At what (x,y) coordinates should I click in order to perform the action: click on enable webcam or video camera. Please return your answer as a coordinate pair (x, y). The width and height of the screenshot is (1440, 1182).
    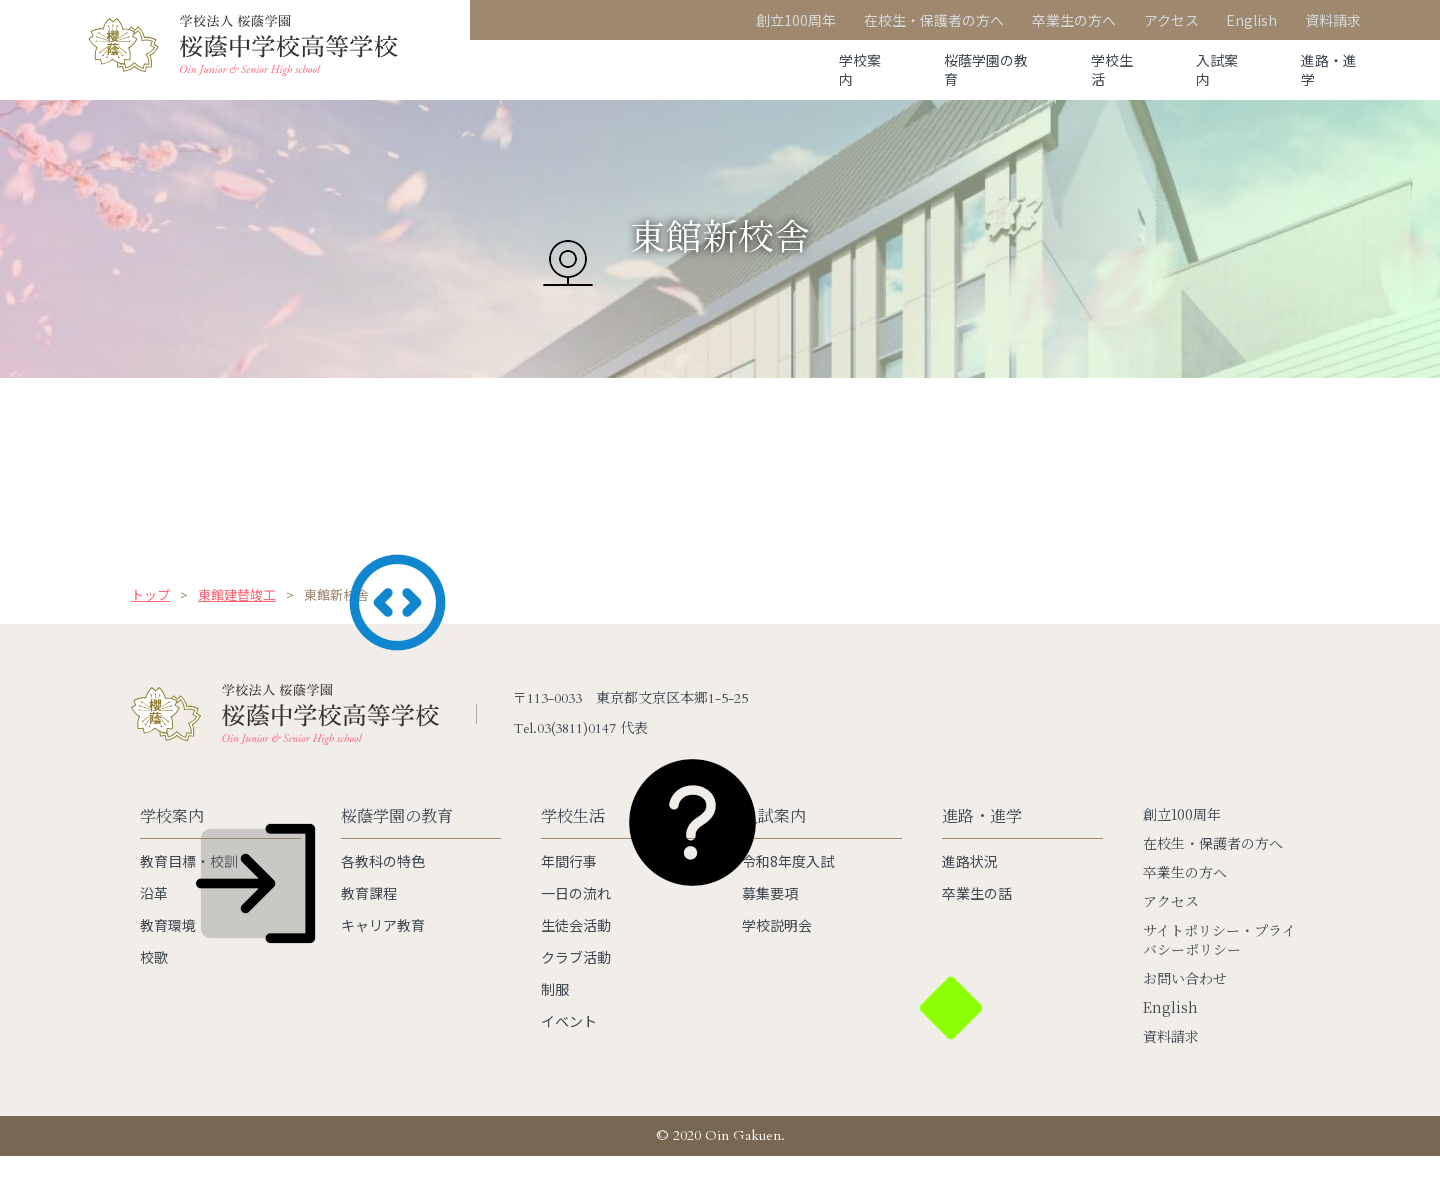
    Looking at the image, I should click on (568, 265).